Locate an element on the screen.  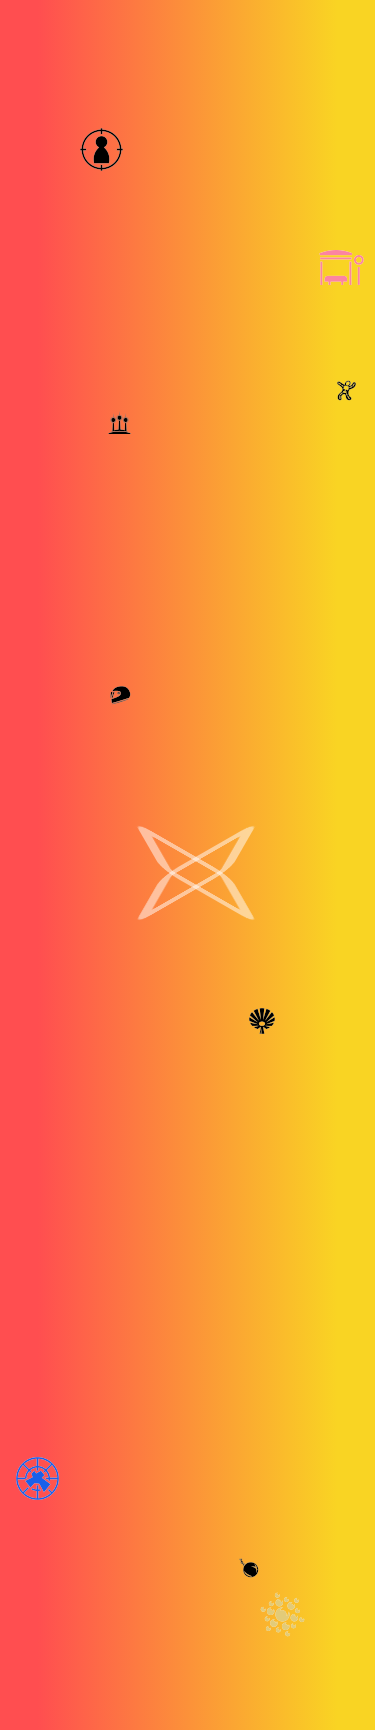
target or focus on a specific user is located at coordinates (101, 149).